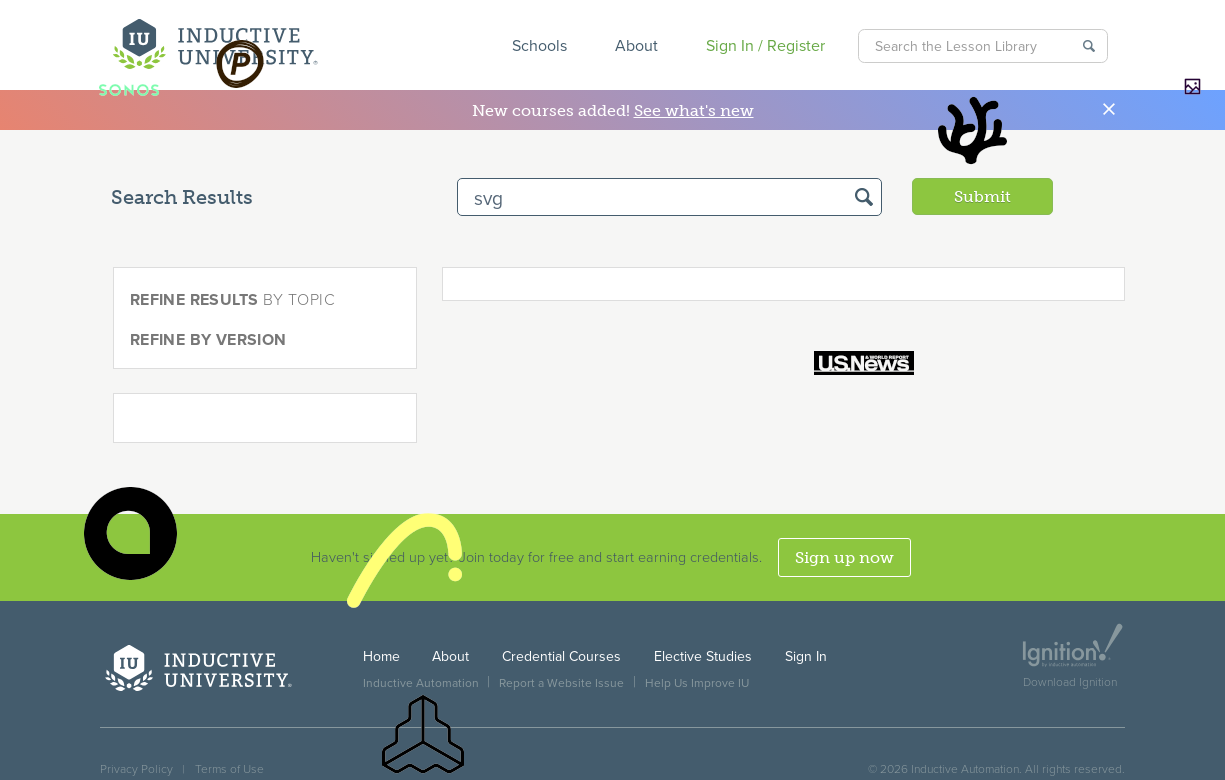 This screenshot has width=1225, height=780. I want to click on open VSCodium application, so click(972, 130).